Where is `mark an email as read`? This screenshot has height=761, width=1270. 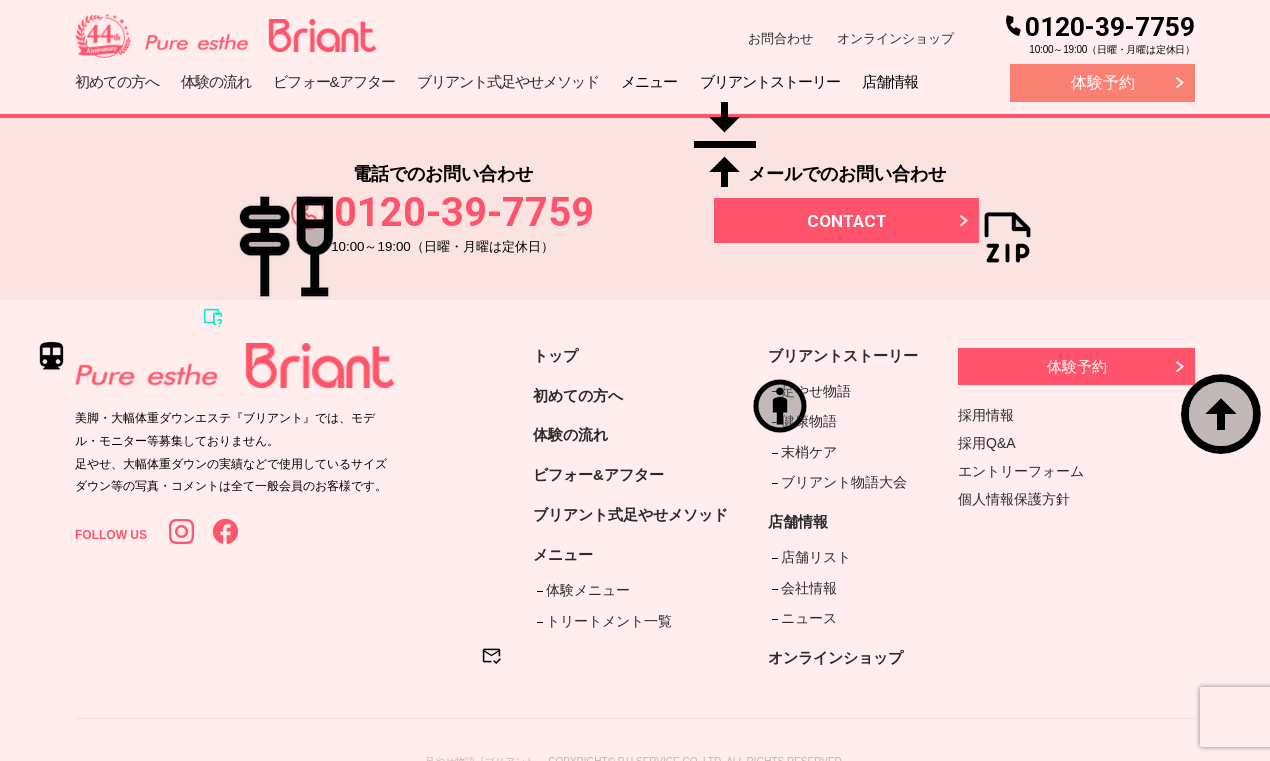
mark an email as read is located at coordinates (491, 655).